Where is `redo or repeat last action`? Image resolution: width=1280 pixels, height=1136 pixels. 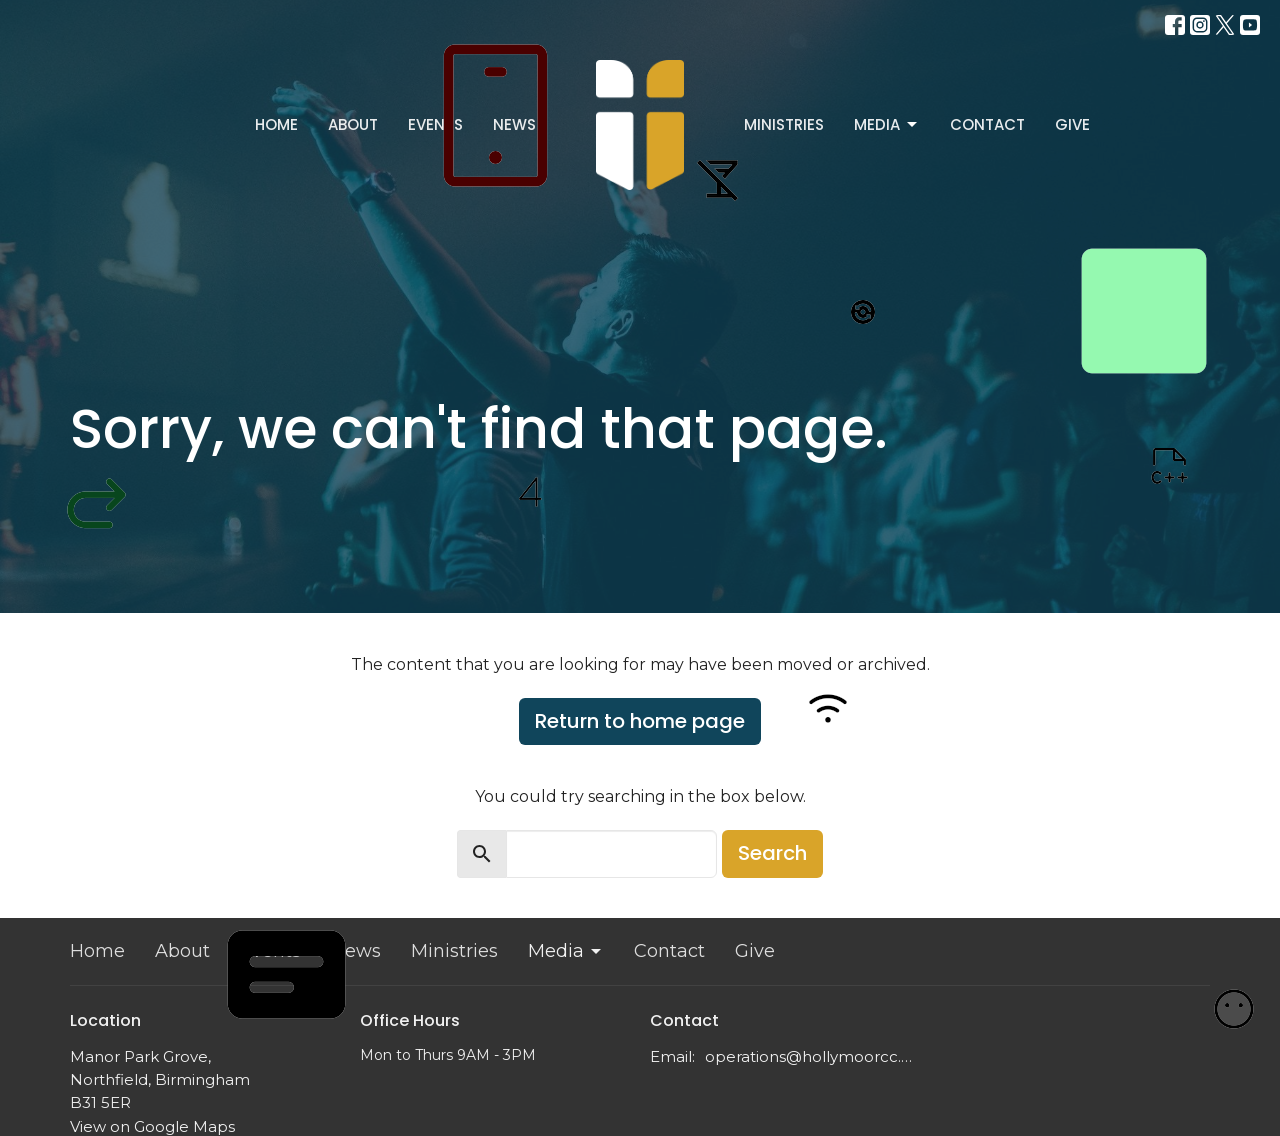 redo or repeat last action is located at coordinates (96, 505).